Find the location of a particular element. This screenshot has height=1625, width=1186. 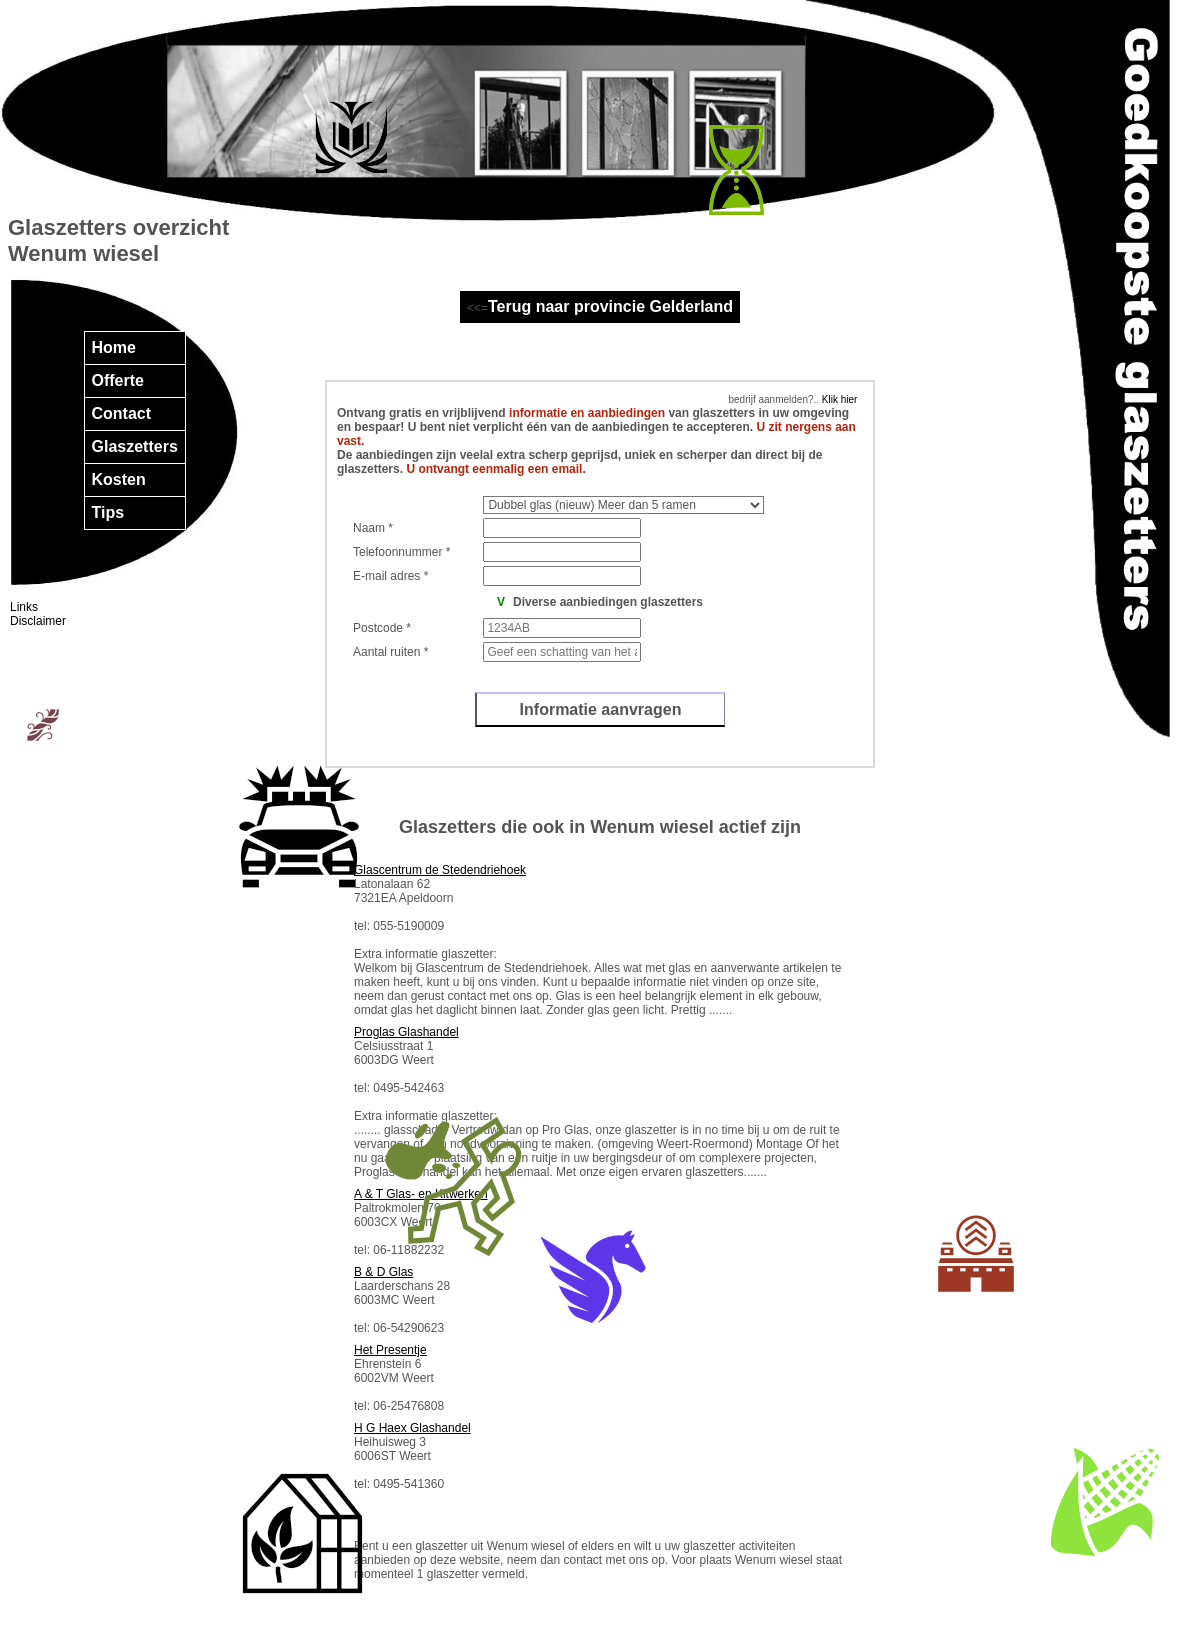

decorative plant or nature-themed game element is located at coordinates (43, 725).